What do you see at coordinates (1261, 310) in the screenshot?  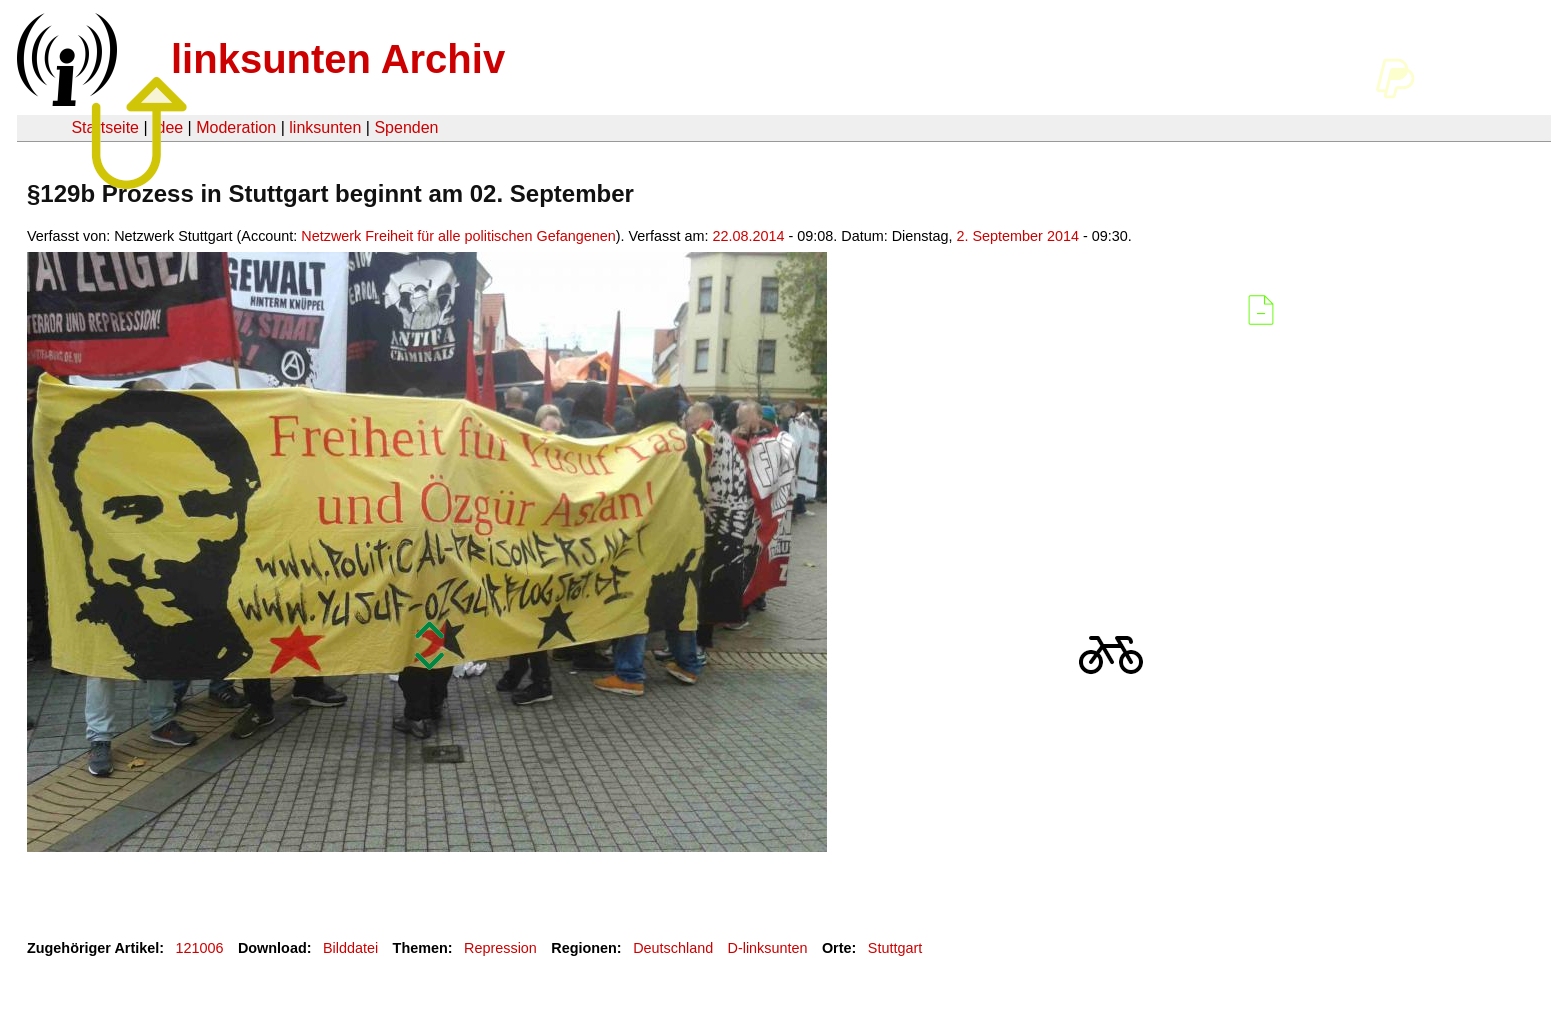 I see `remove a file from the list` at bounding box center [1261, 310].